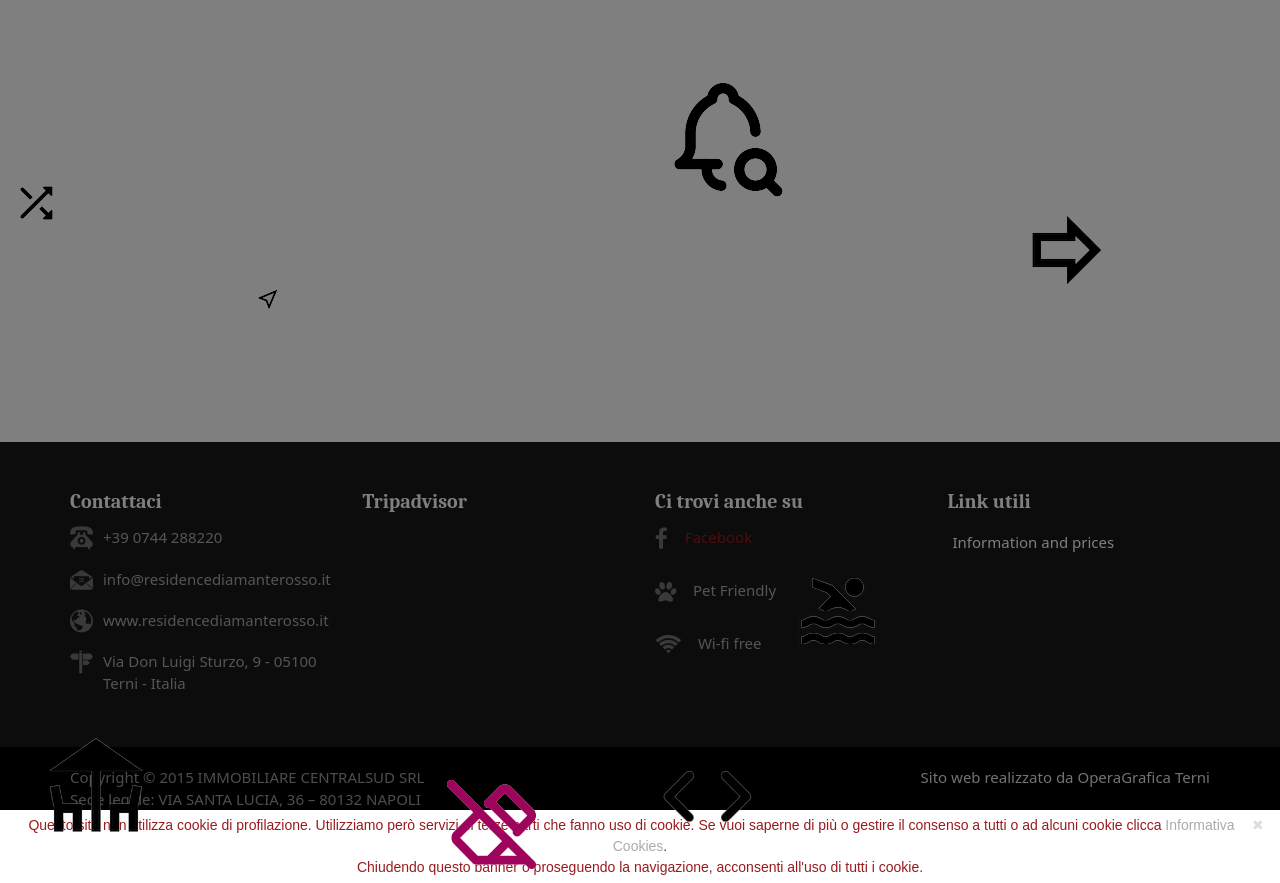 Image resolution: width=1280 pixels, height=883 pixels. Describe the element at coordinates (1067, 250) in the screenshot. I see `forward an email or message` at that location.